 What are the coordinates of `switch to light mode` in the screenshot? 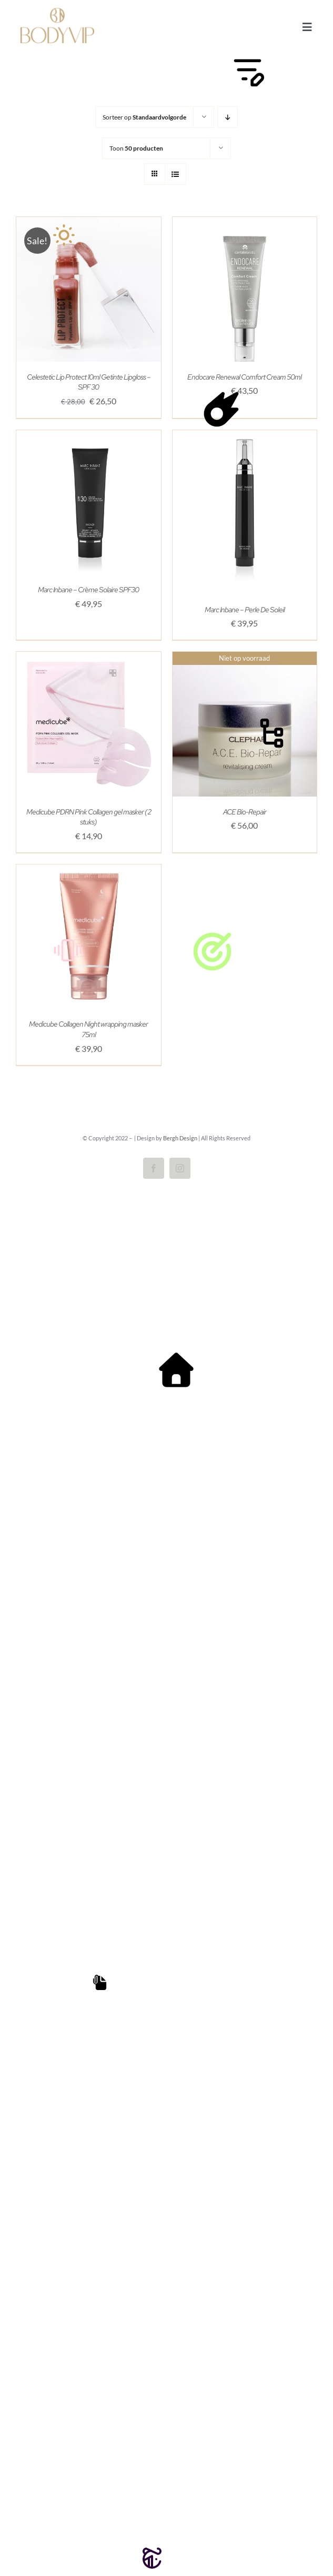 It's located at (64, 235).